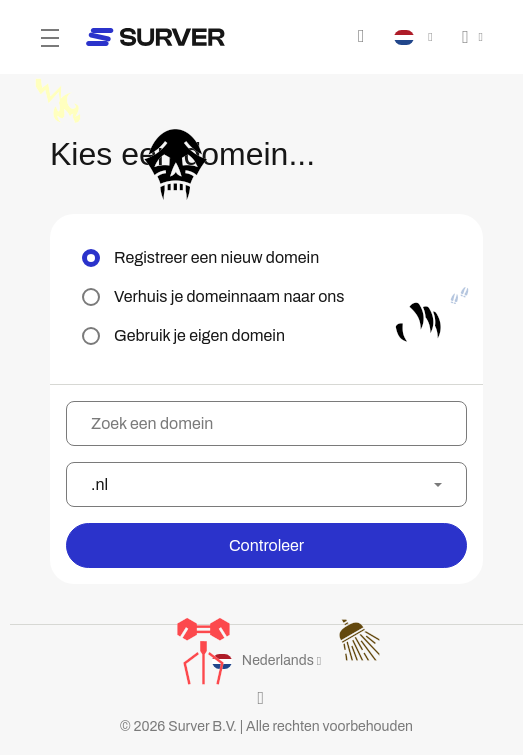 Image resolution: width=523 pixels, height=755 pixels. I want to click on deploy nano-bot units, so click(203, 651).